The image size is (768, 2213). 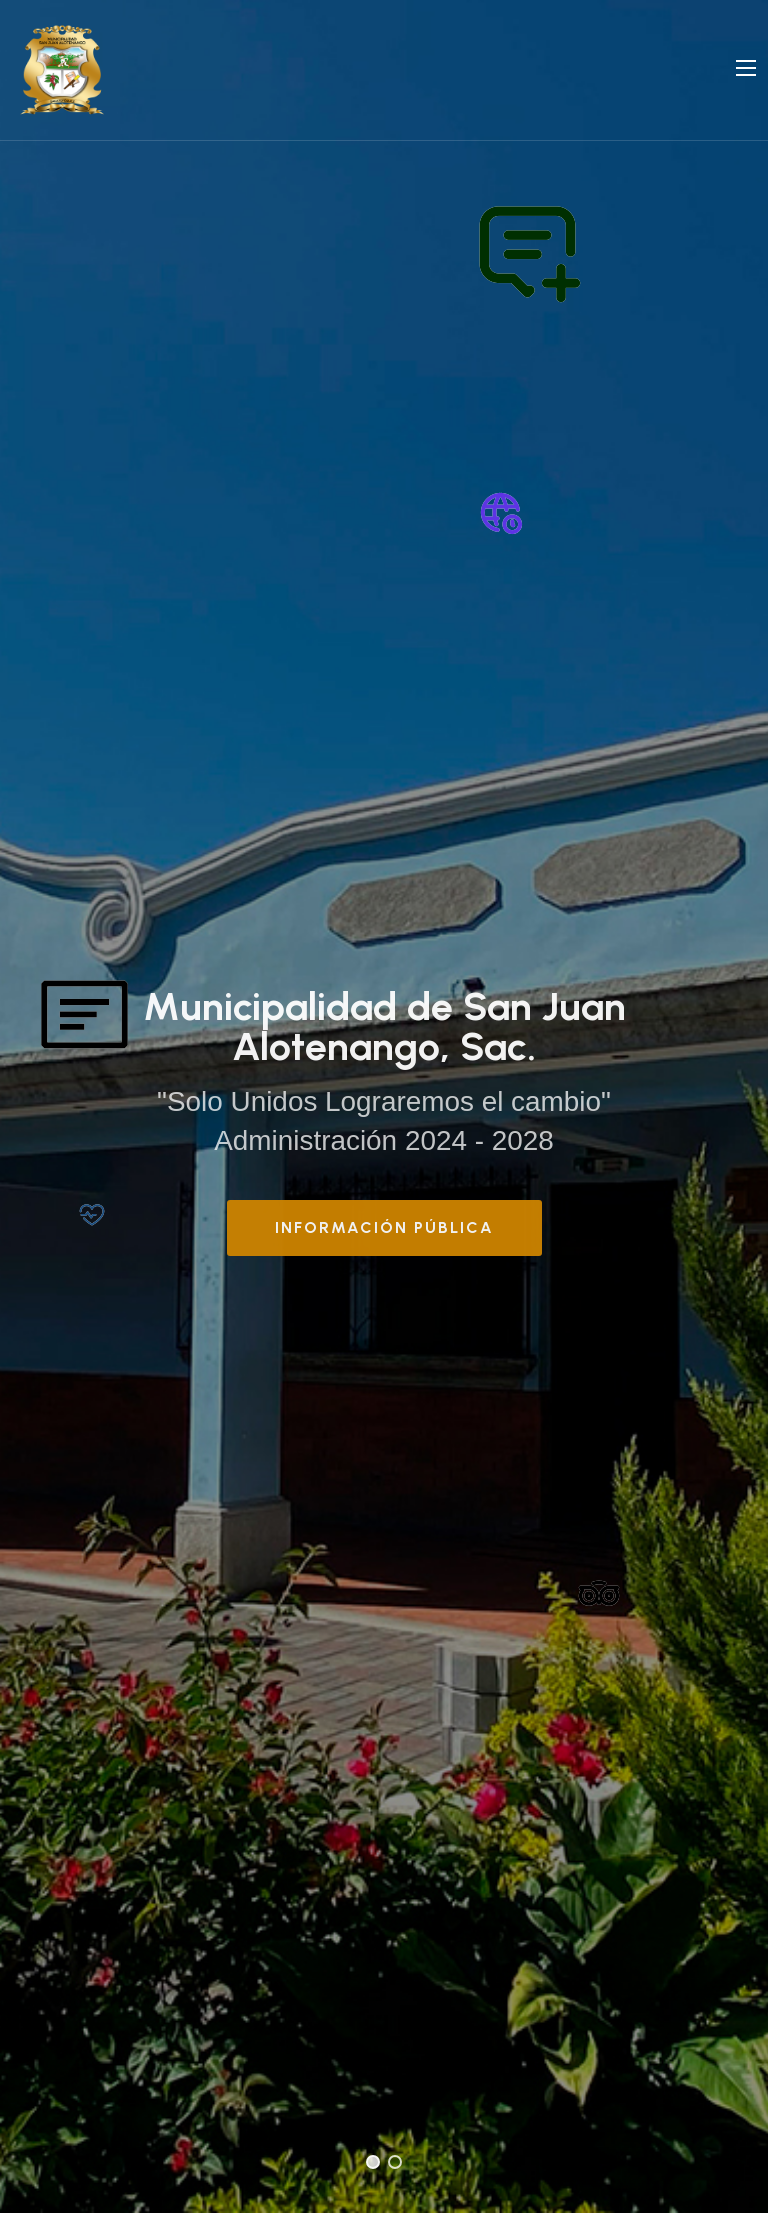 What do you see at coordinates (527, 249) in the screenshot?
I see `compose a new message` at bounding box center [527, 249].